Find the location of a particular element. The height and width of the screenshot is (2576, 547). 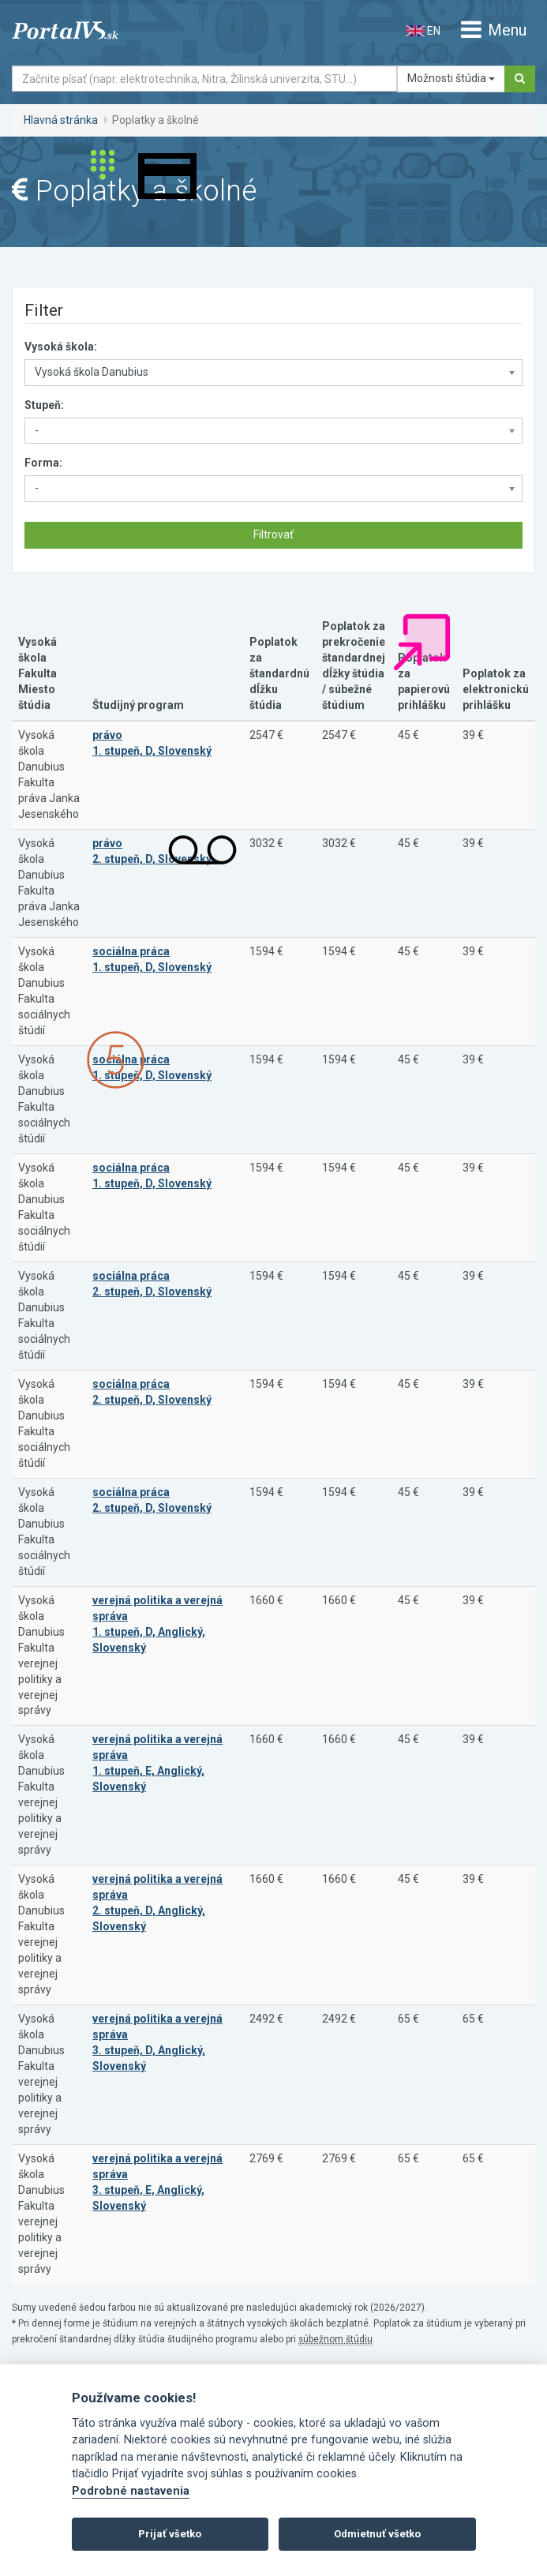

access payment methods is located at coordinates (167, 176).